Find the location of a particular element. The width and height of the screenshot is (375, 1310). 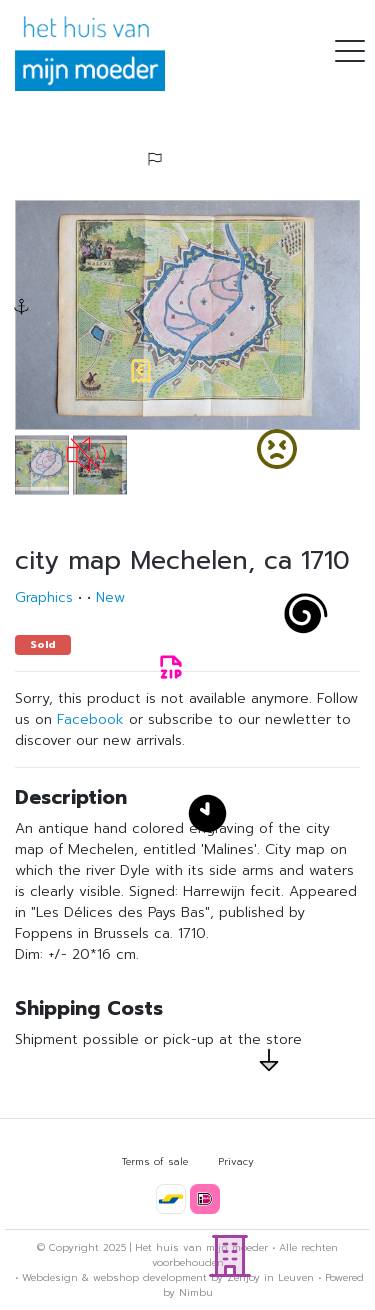

anchor link to a specific section on a page is located at coordinates (21, 306).